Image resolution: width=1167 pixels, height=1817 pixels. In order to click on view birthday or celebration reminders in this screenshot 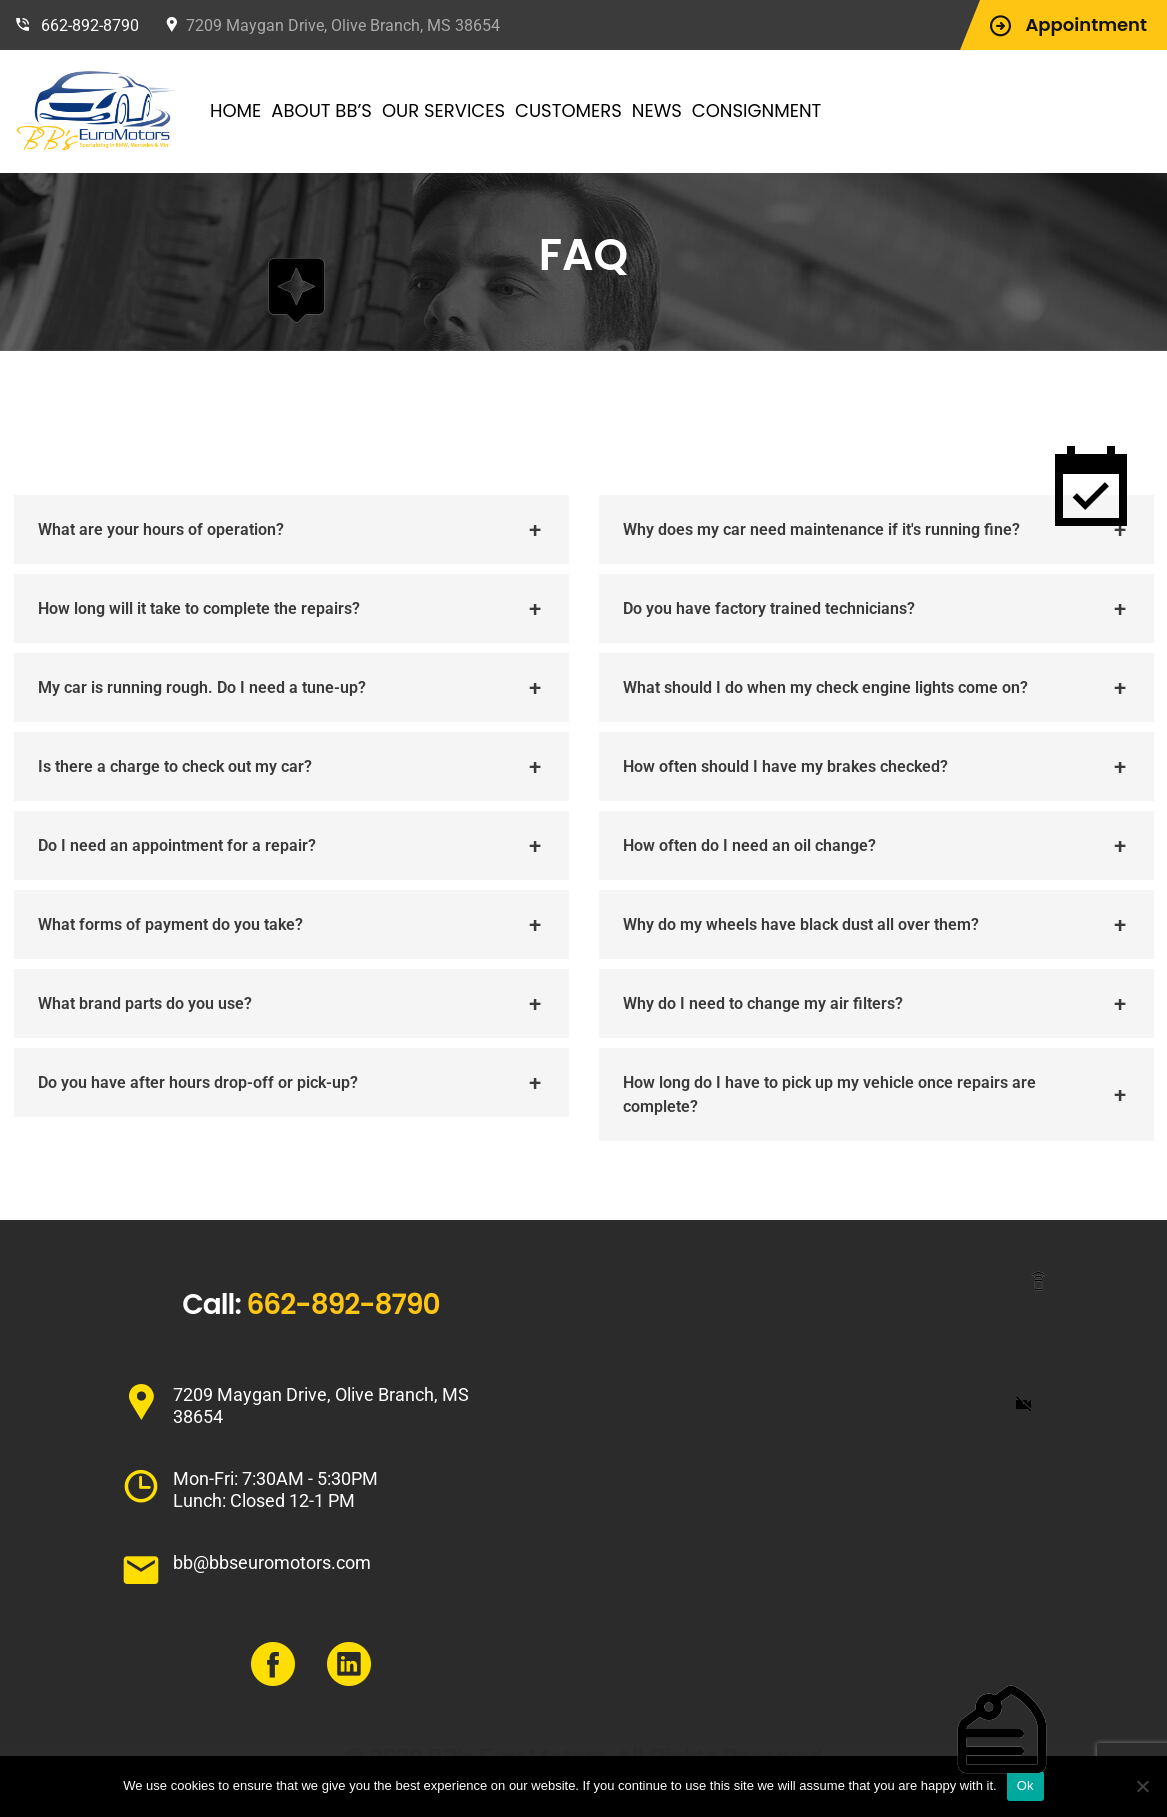, I will do `click(1002, 1729)`.